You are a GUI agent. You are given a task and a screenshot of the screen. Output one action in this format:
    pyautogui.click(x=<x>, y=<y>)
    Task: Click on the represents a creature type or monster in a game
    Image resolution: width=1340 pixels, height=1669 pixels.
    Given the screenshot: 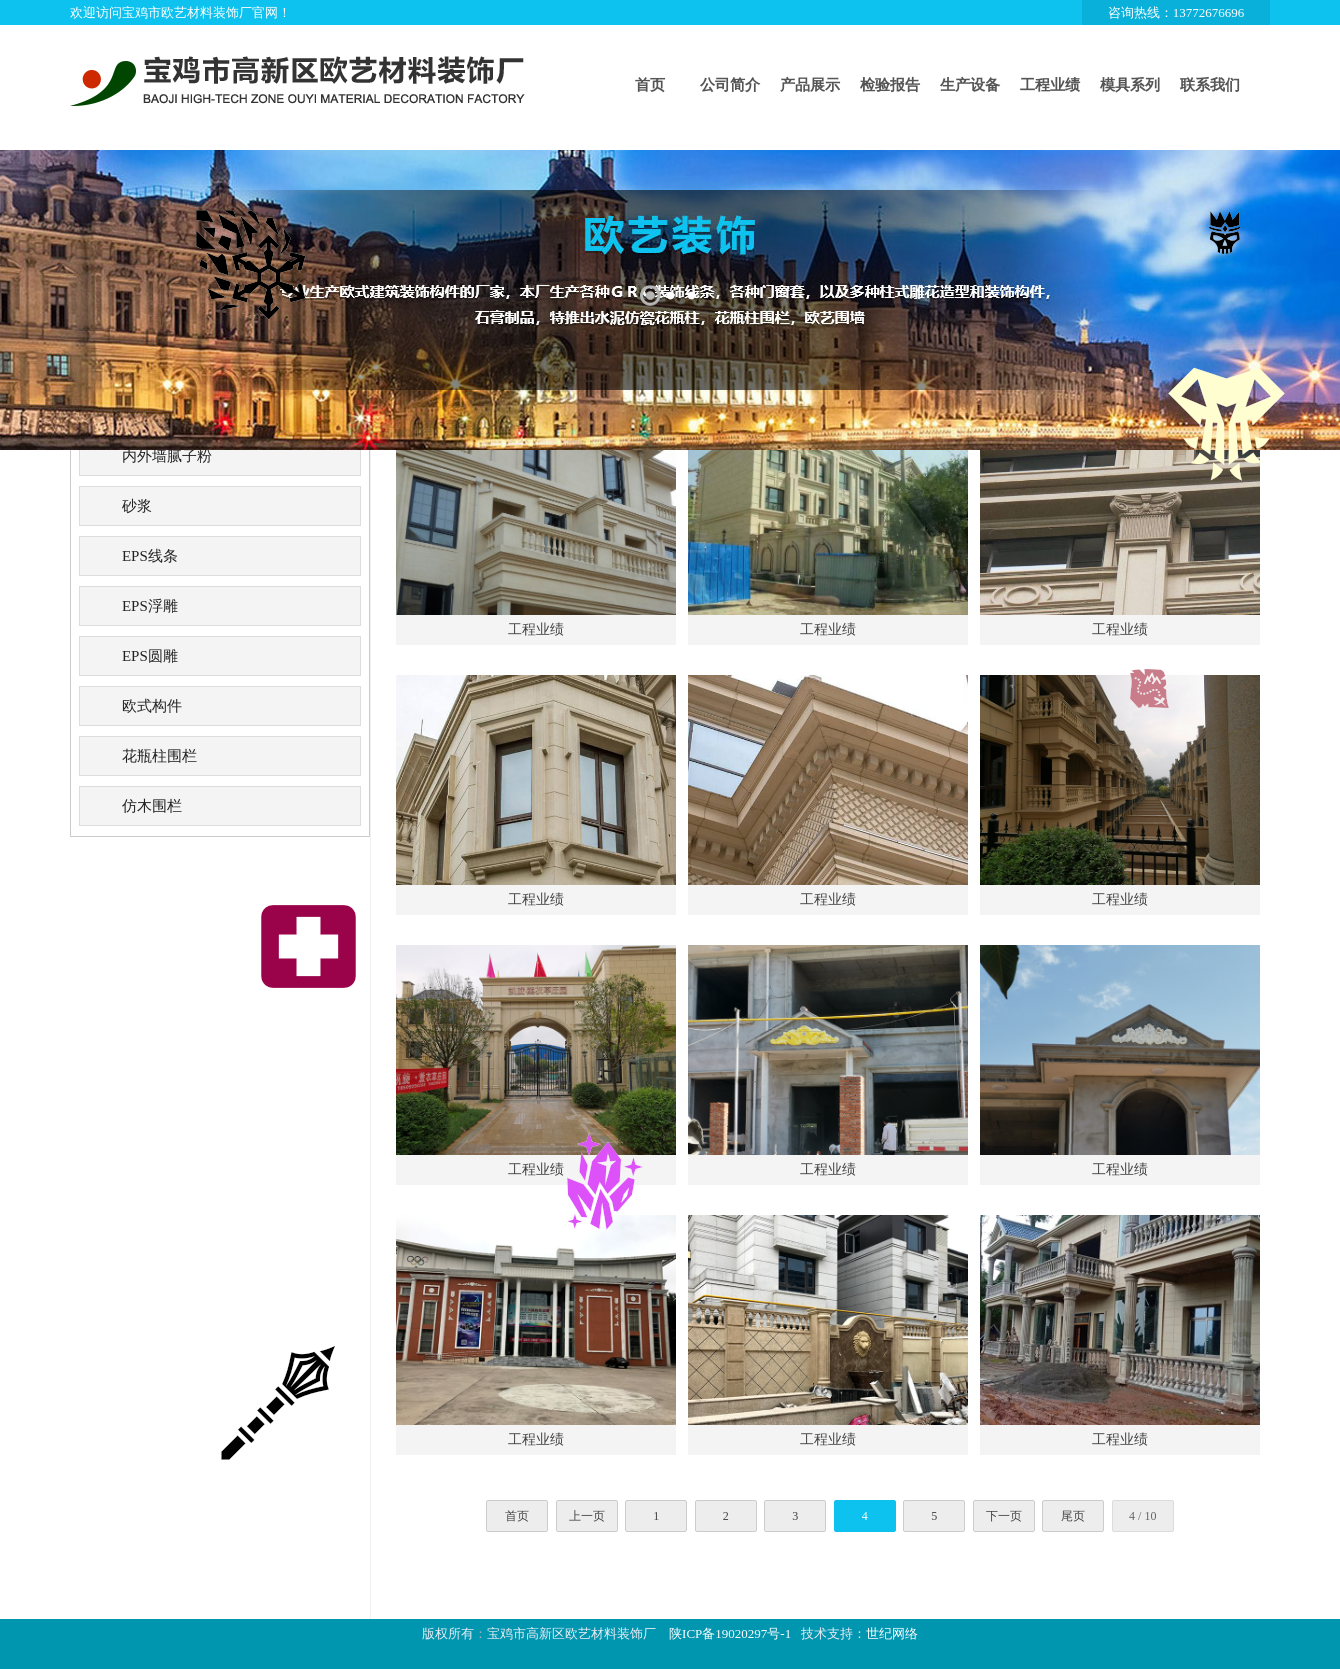 What is the action you would take?
    pyautogui.click(x=1226, y=423)
    